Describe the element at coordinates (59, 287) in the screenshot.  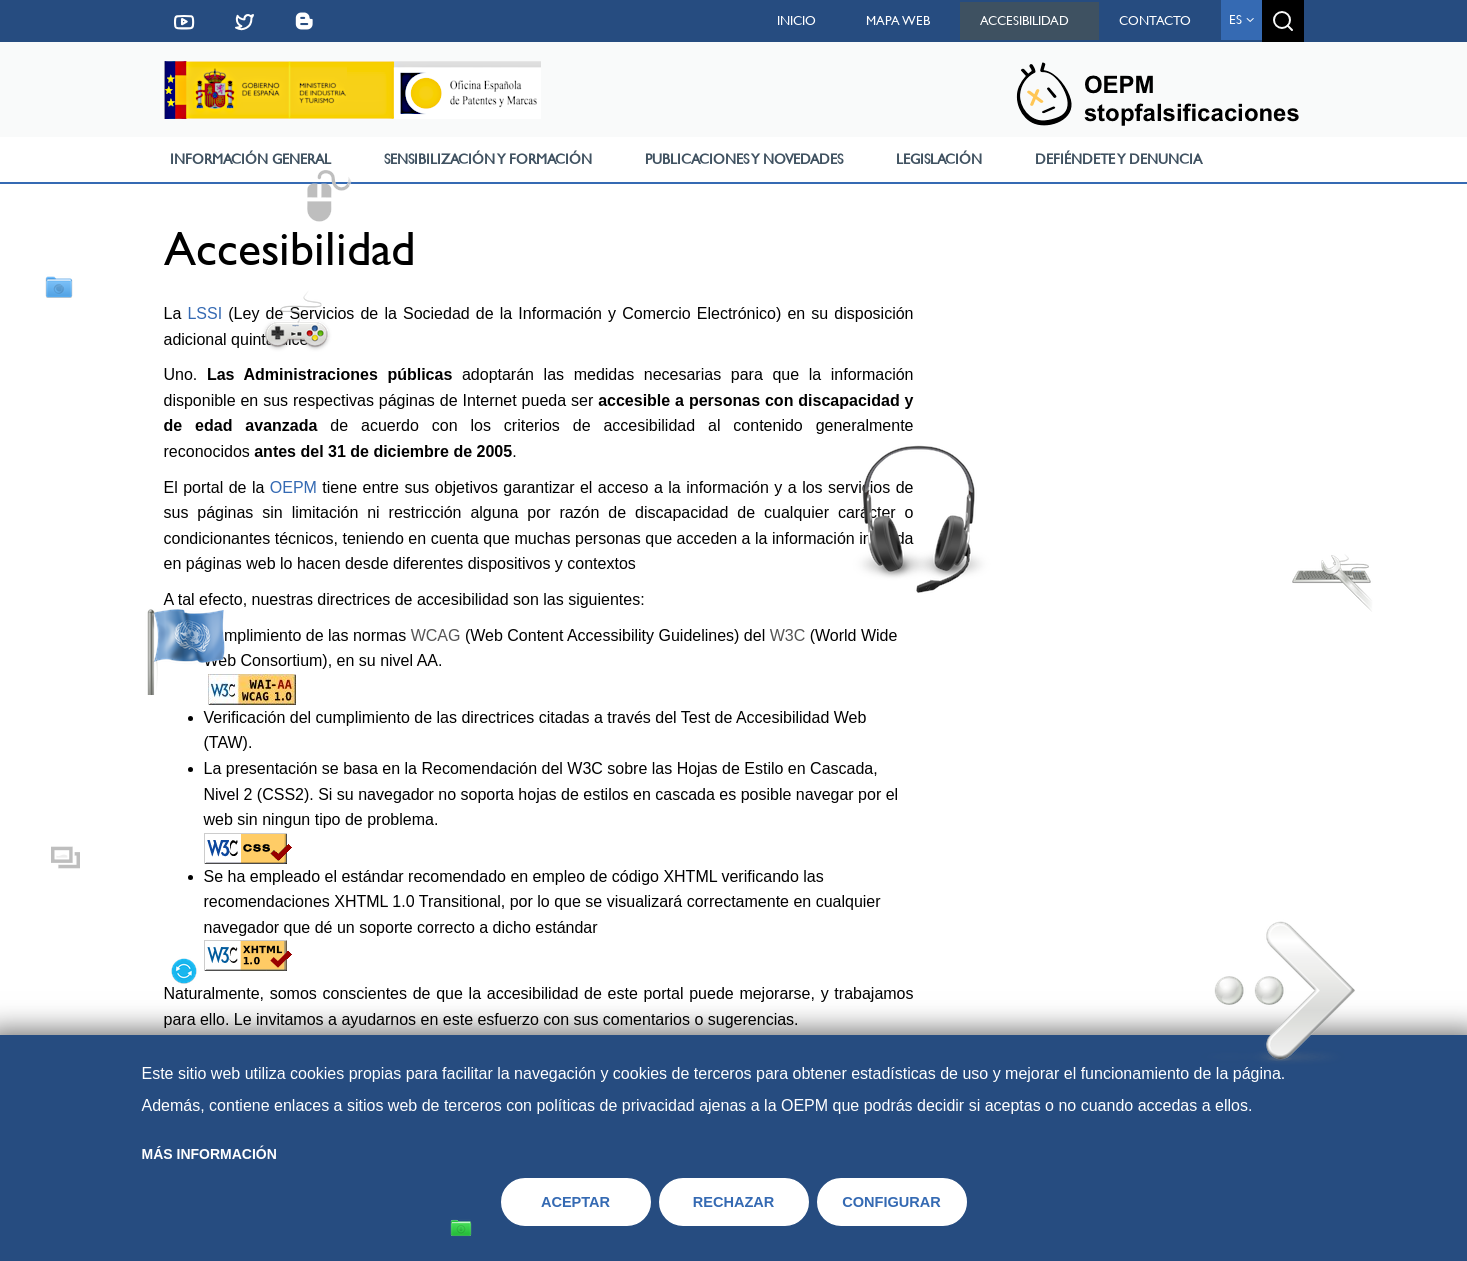
I see `open Maxon application folder` at that location.